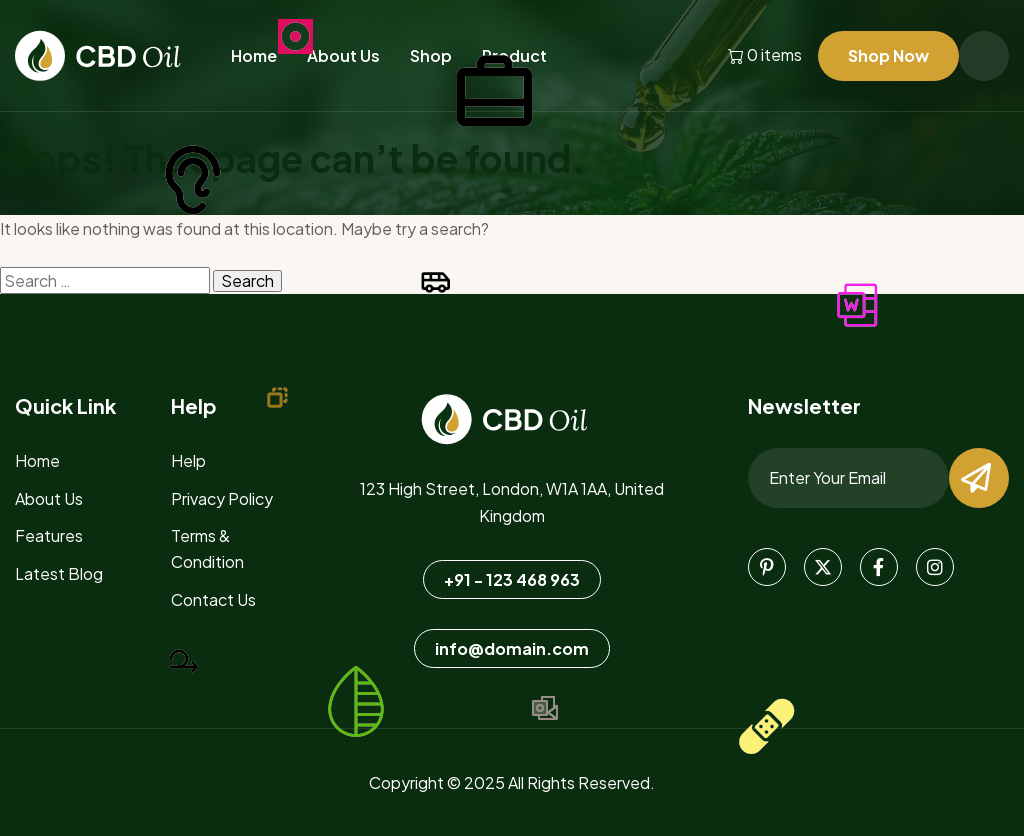  I want to click on access first aid or medical help, so click(766, 726).